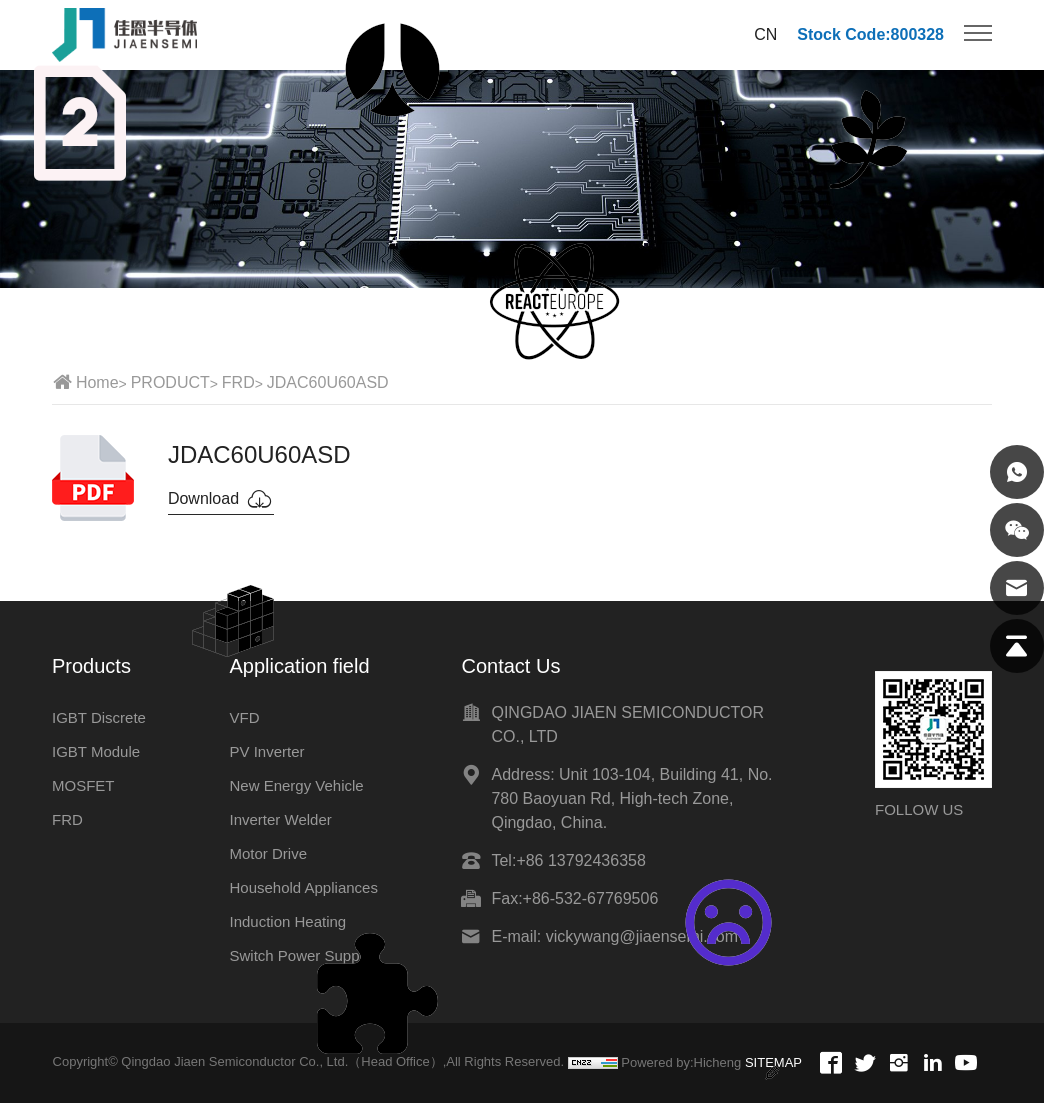 The image size is (1044, 1103). What do you see at coordinates (233, 621) in the screenshot?
I see `visit the Python Package Index (PyPI) website` at bounding box center [233, 621].